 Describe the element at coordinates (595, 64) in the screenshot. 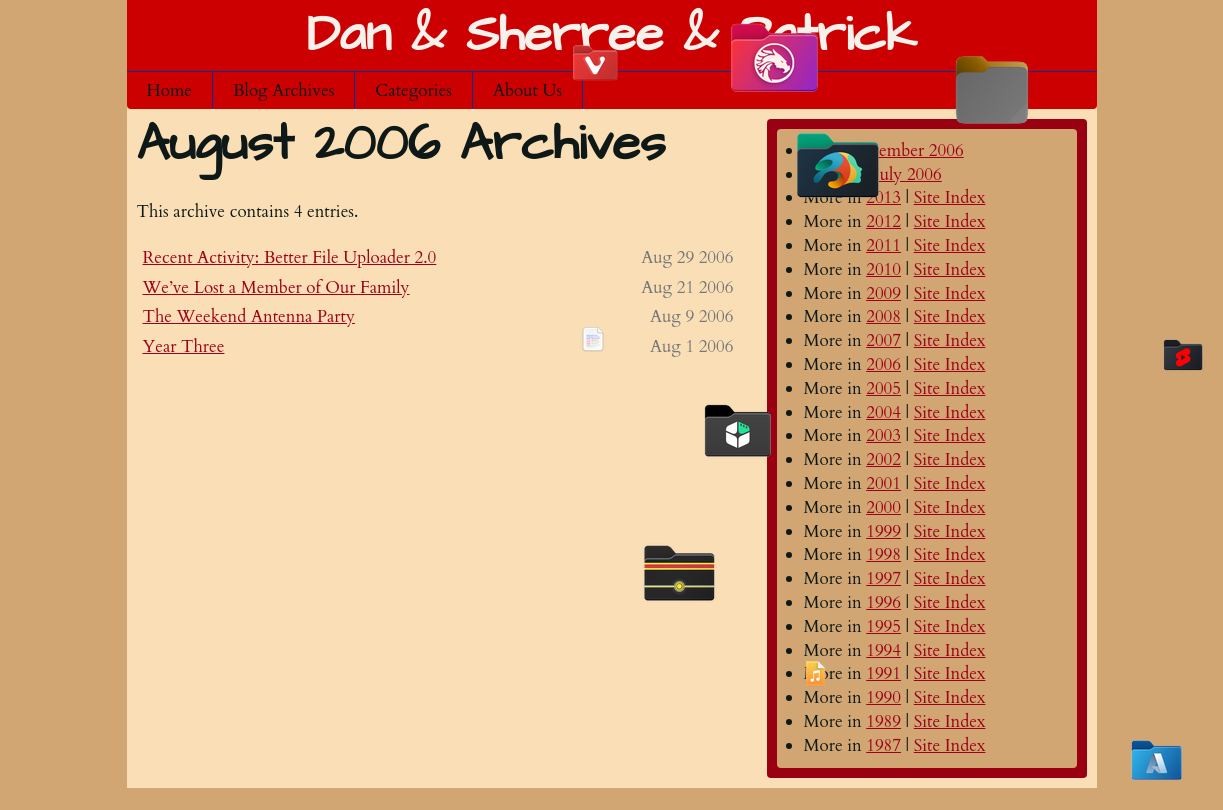

I see `open vivaldi browser downloads folder` at that location.